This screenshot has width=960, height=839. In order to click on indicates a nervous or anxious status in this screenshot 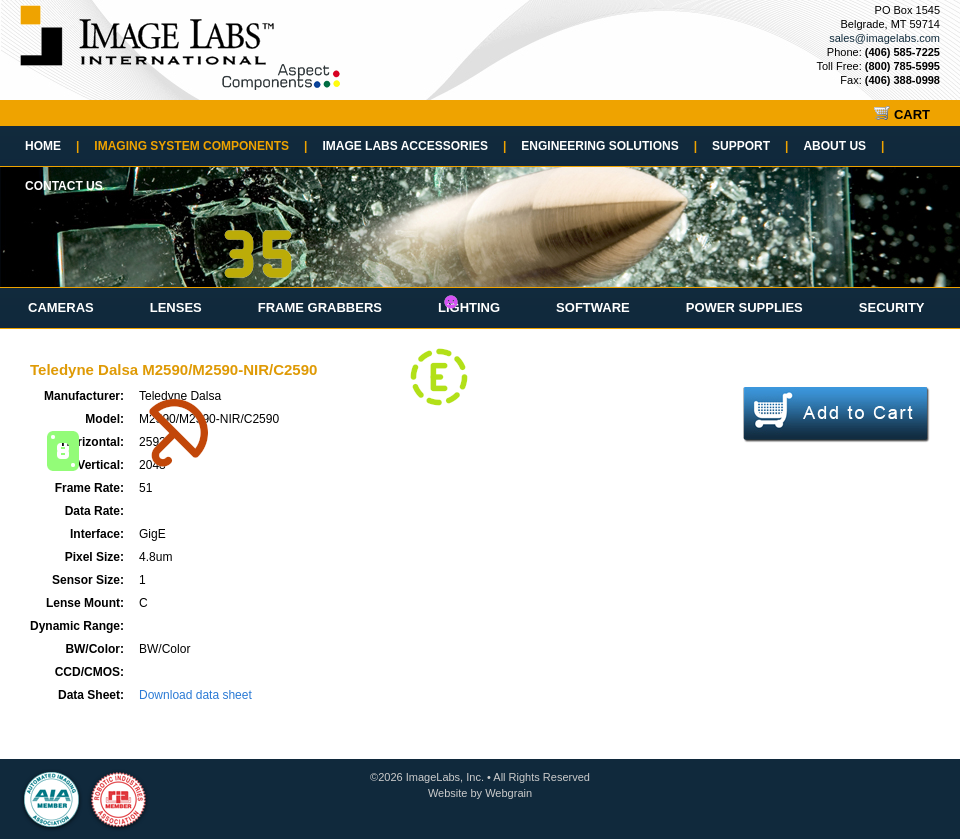, I will do `click(451, 302)`.